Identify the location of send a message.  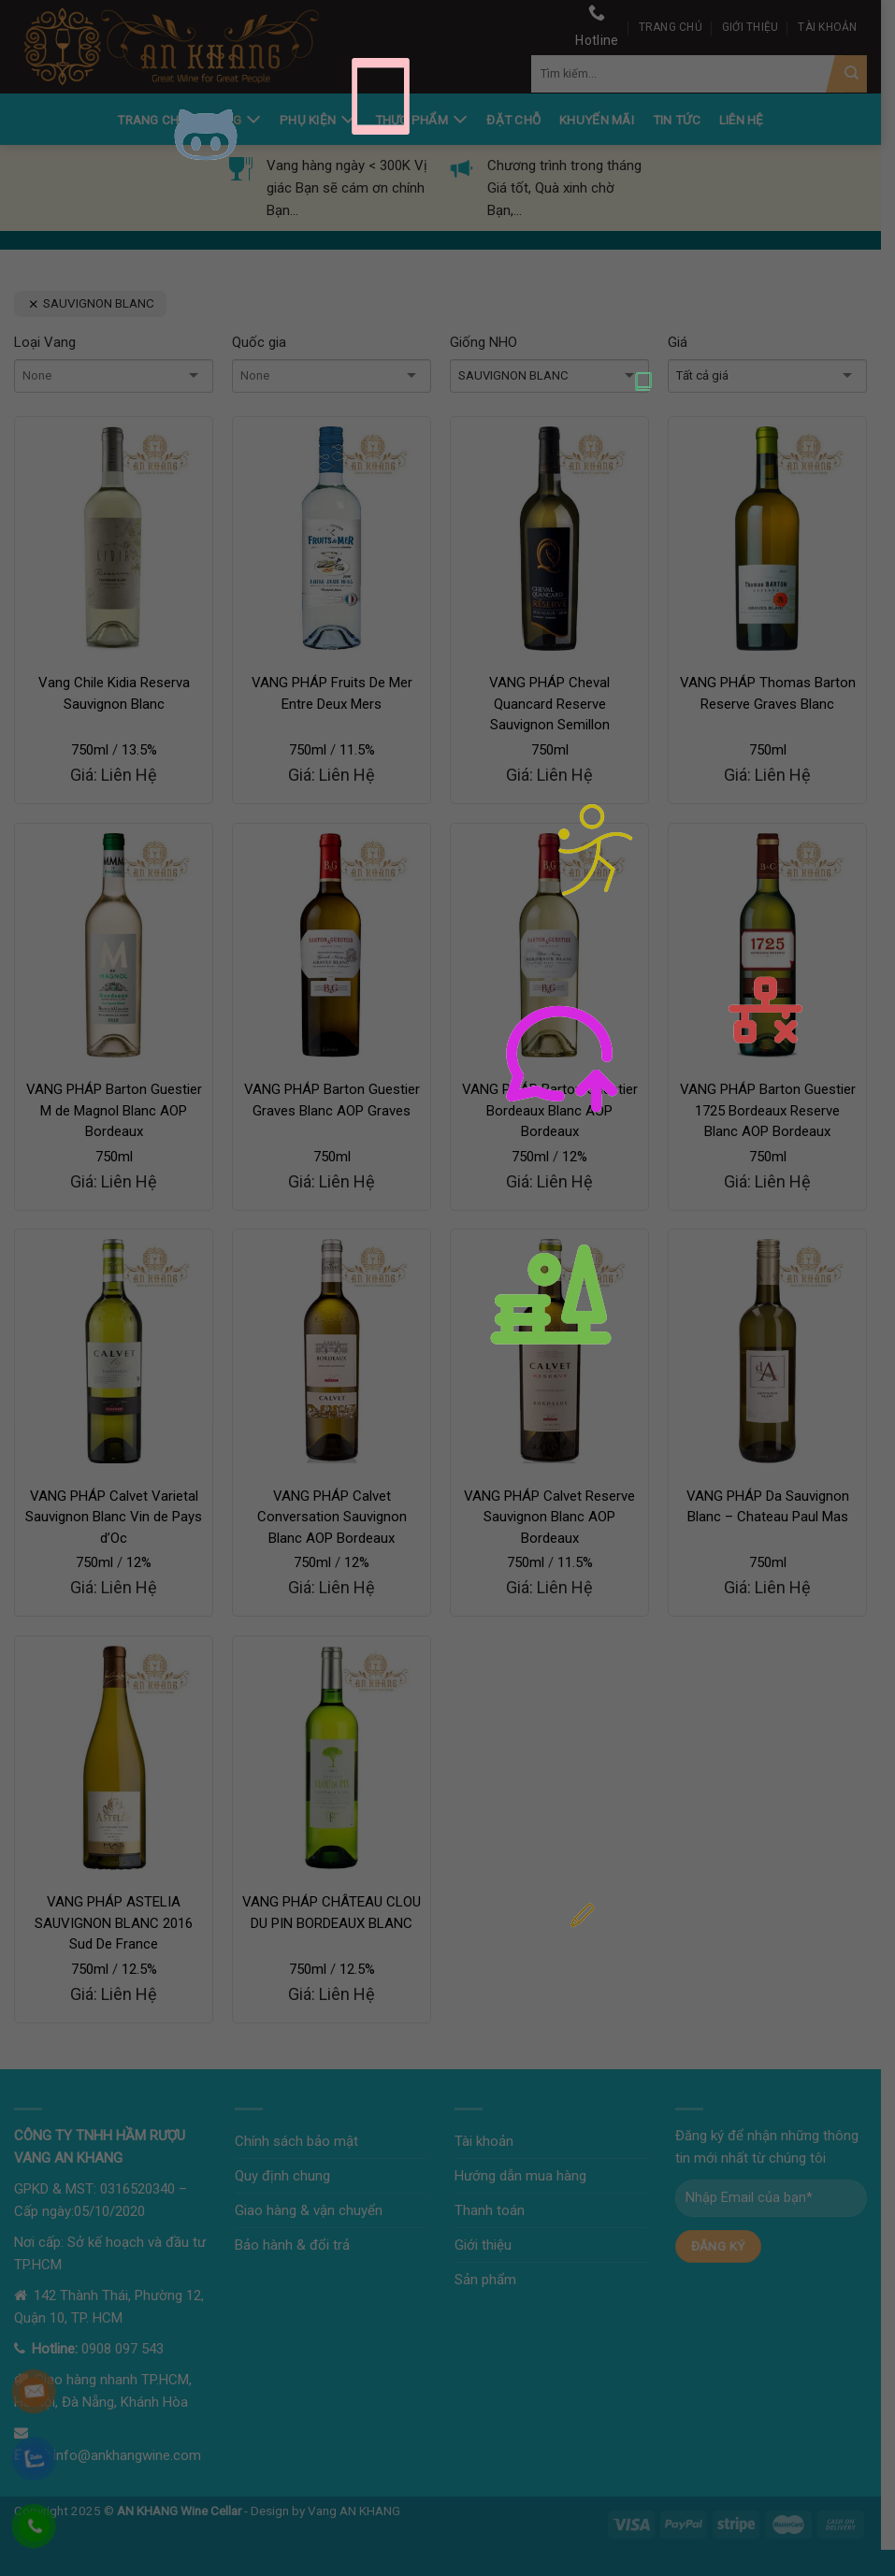
(559, 1054).